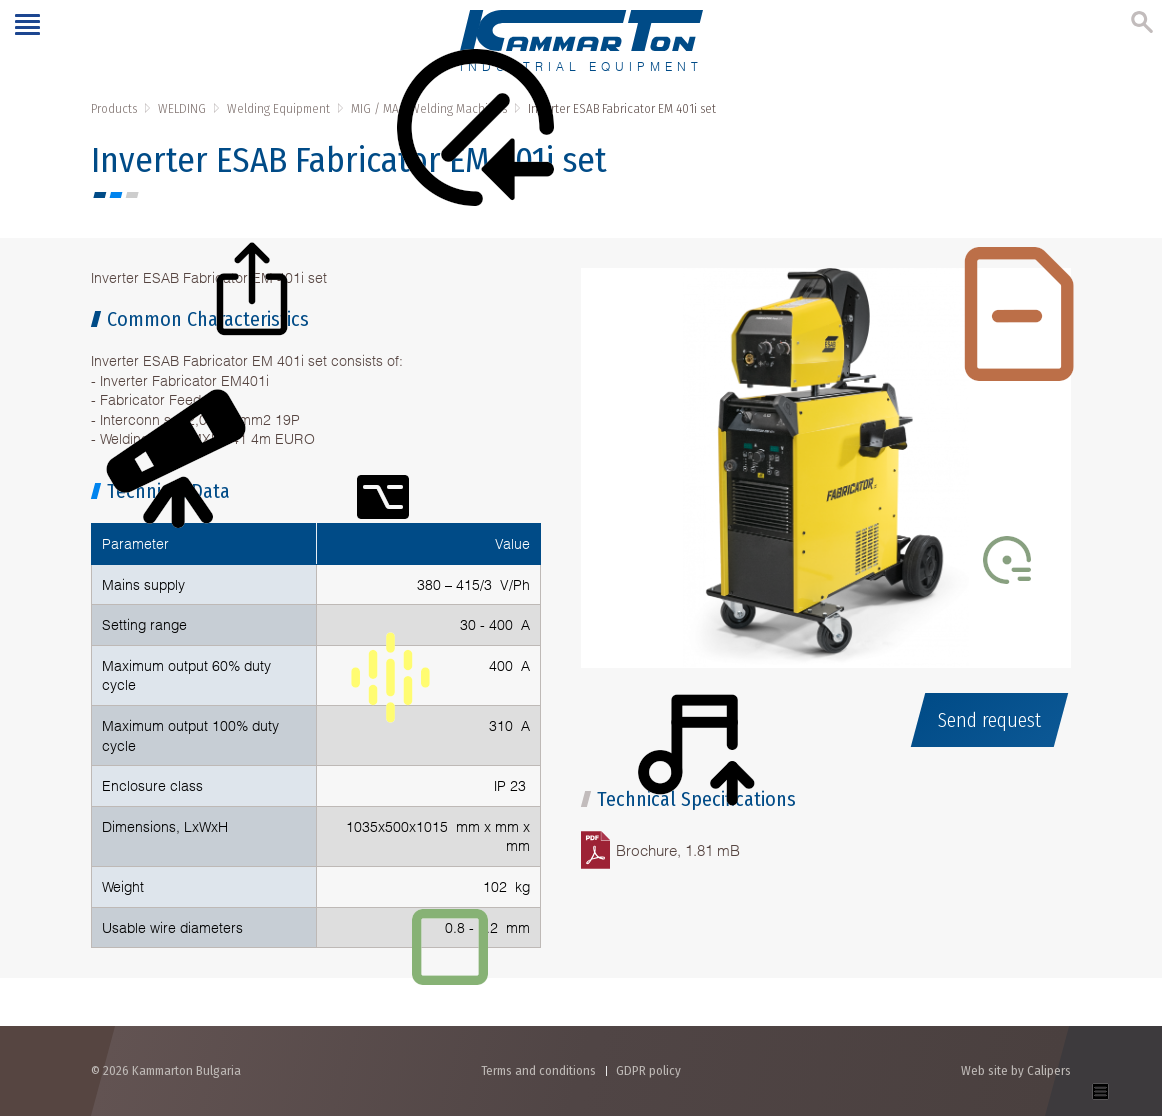 This screenshot has height=1116, width=1162. I want to click on open google podcasts app, so click(390, 677).